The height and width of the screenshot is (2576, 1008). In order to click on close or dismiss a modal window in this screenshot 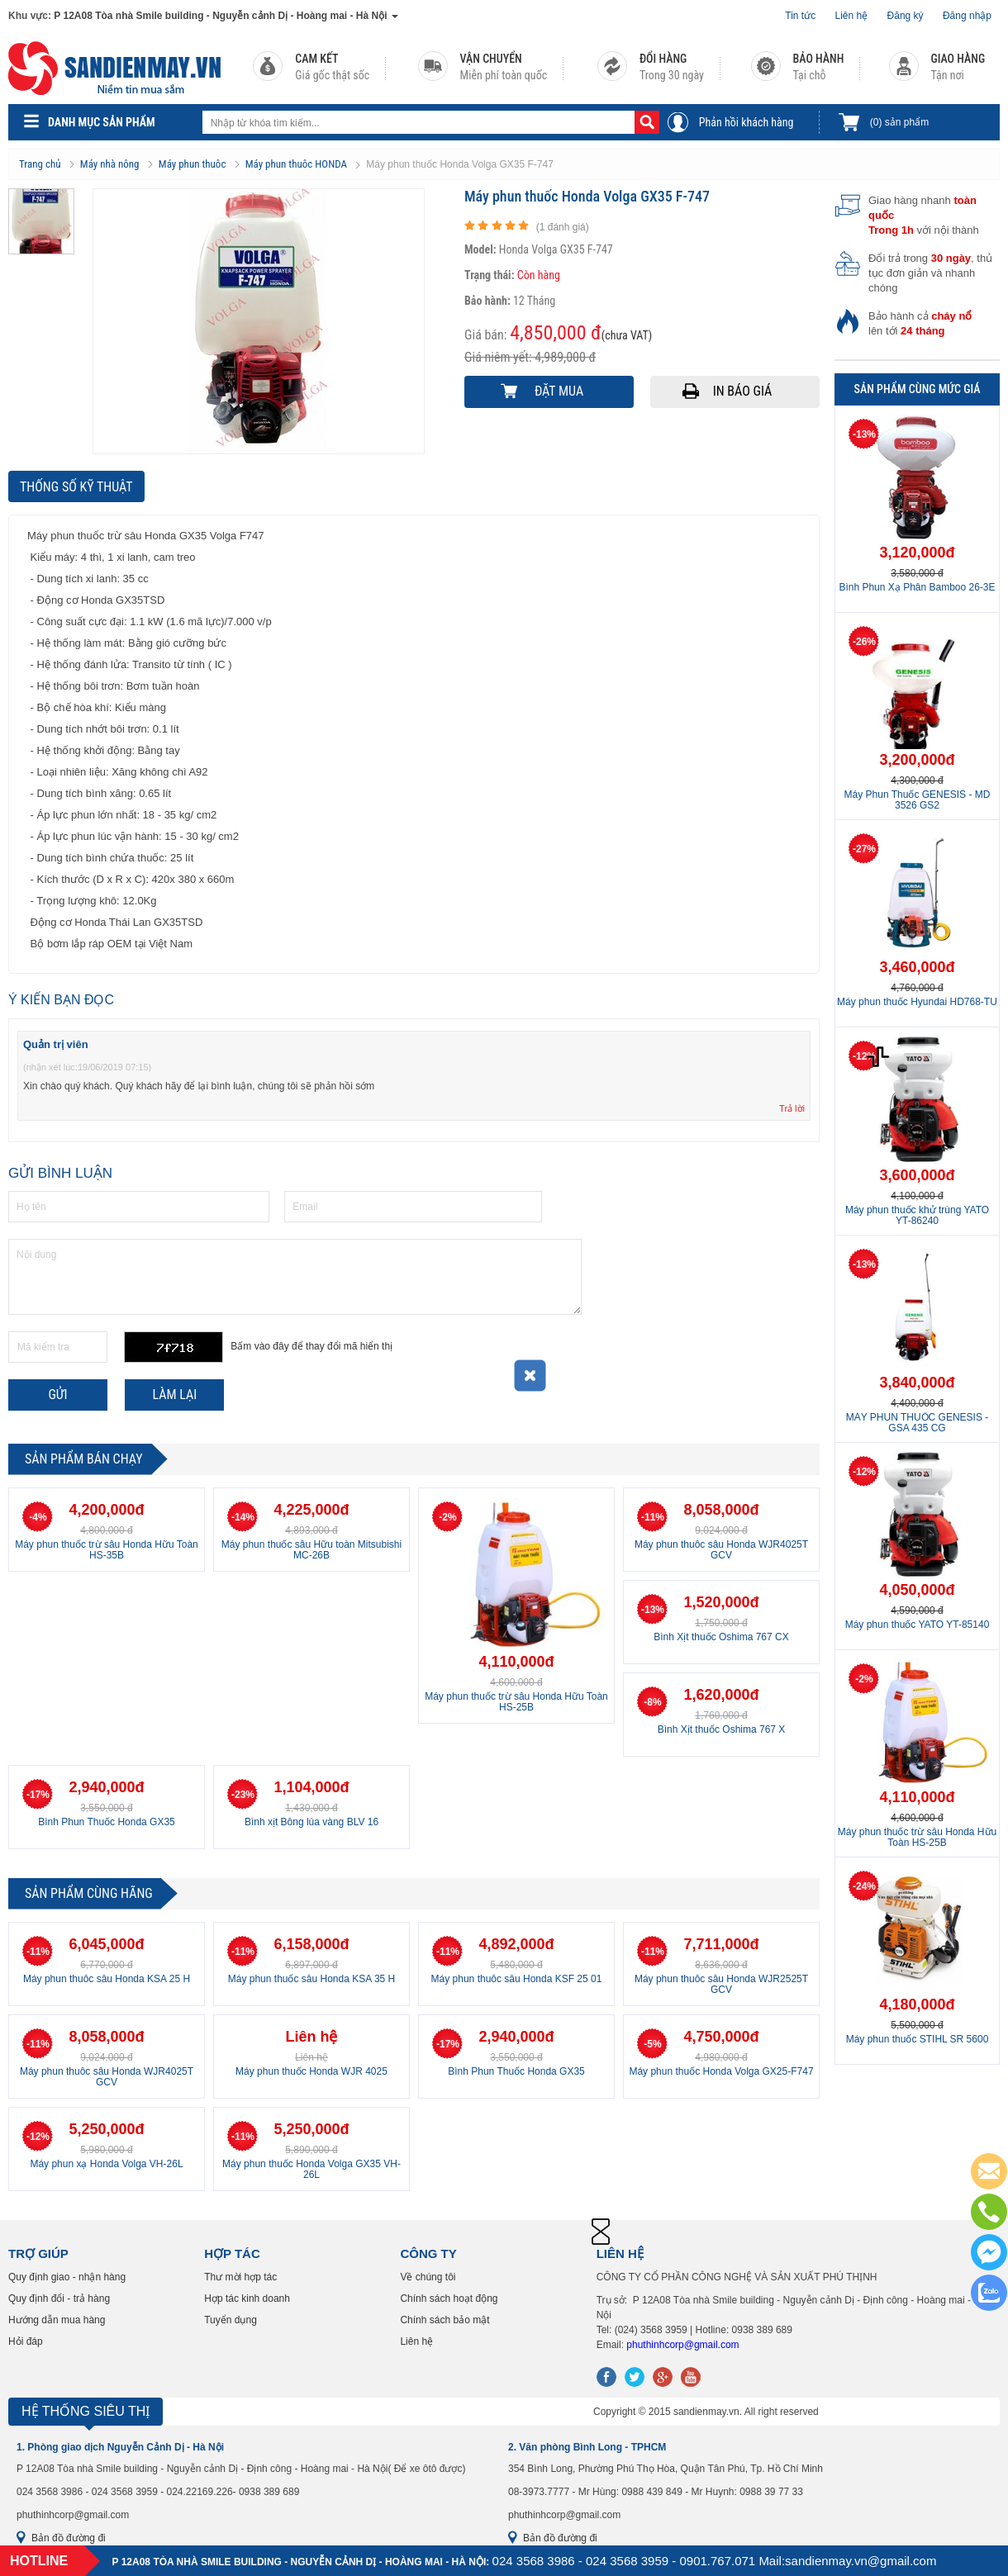, I will do `click(530, 1375)`.